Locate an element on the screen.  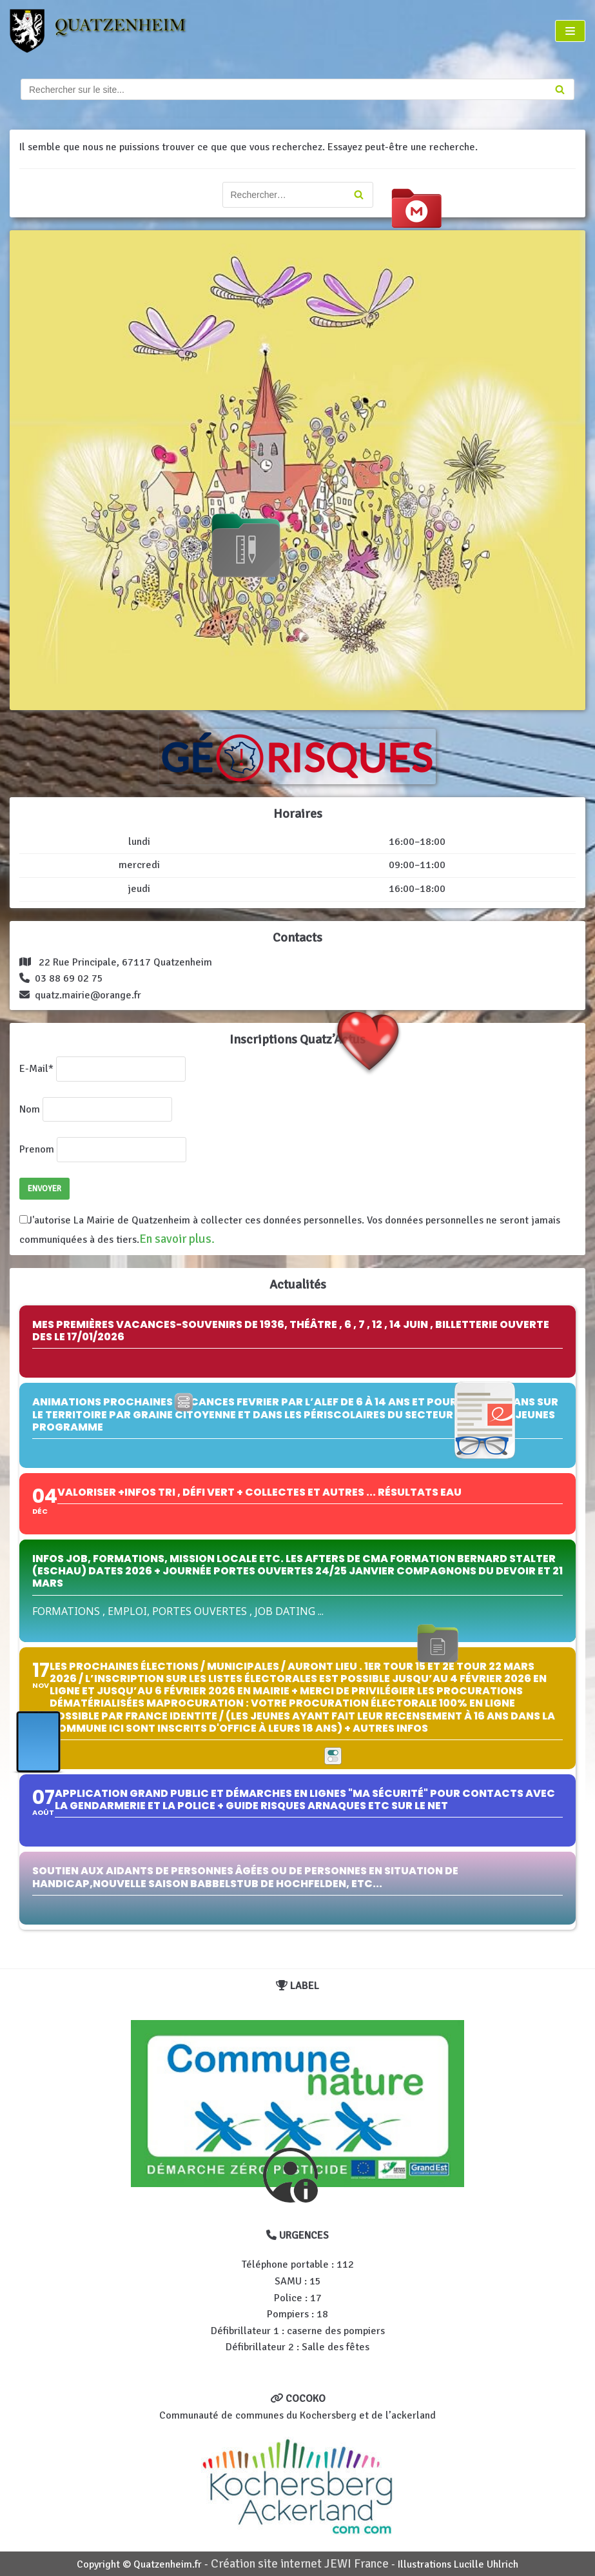
open your documents folder is located at coordinates (438, 1643).